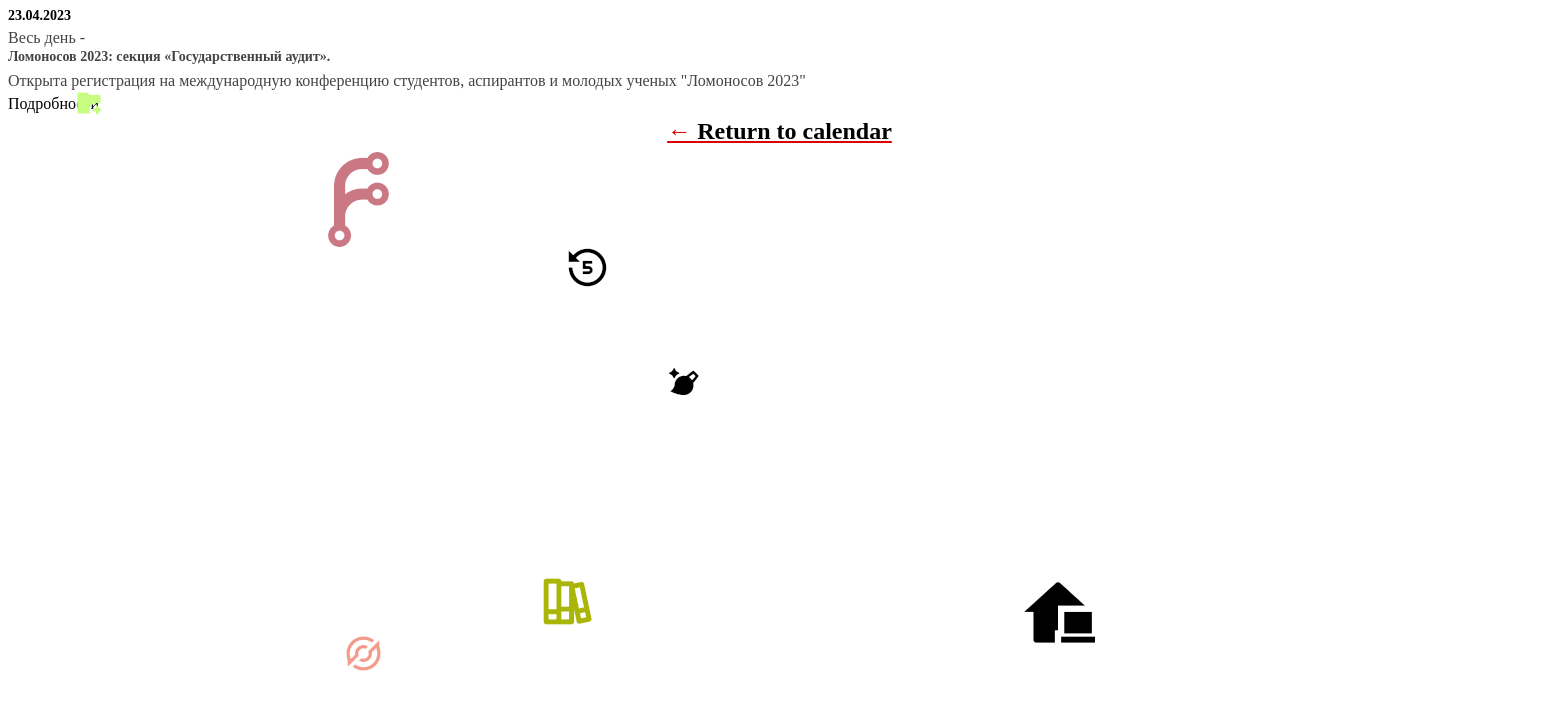  Describe the element at coordinates (587, 267) in the screenshot. I see `rewind 5 seconds` at that location.